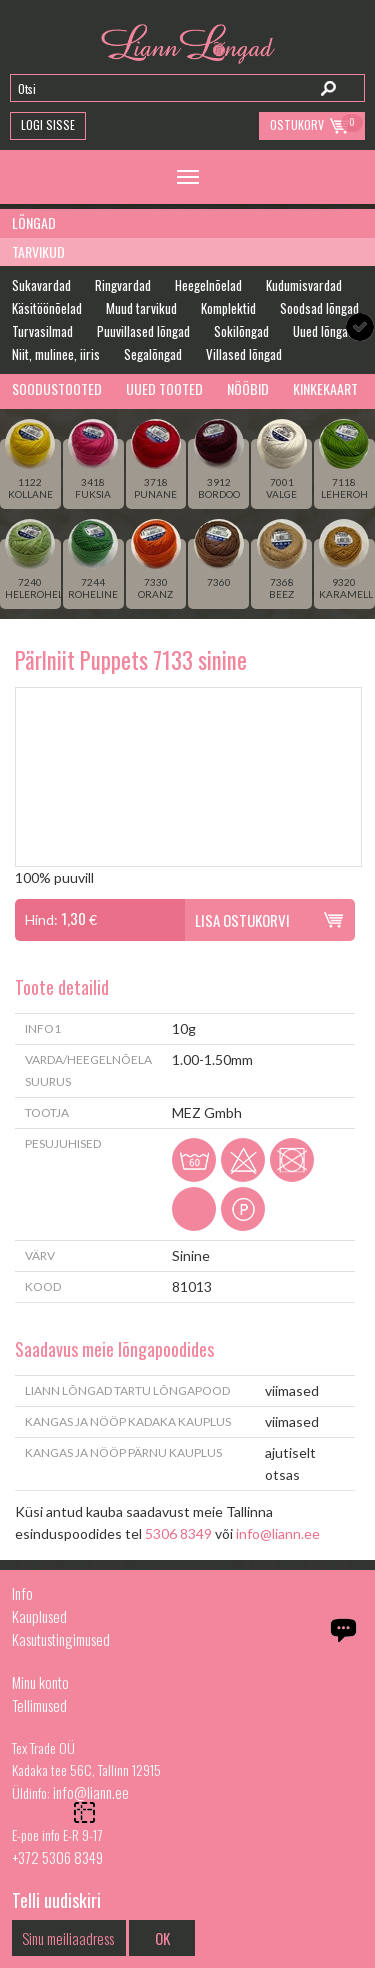 This screenshot has height=1968, width=375. Describe the element at coordinates (84, 1812) in the screenshot. I see `create a new project from template` at that location.